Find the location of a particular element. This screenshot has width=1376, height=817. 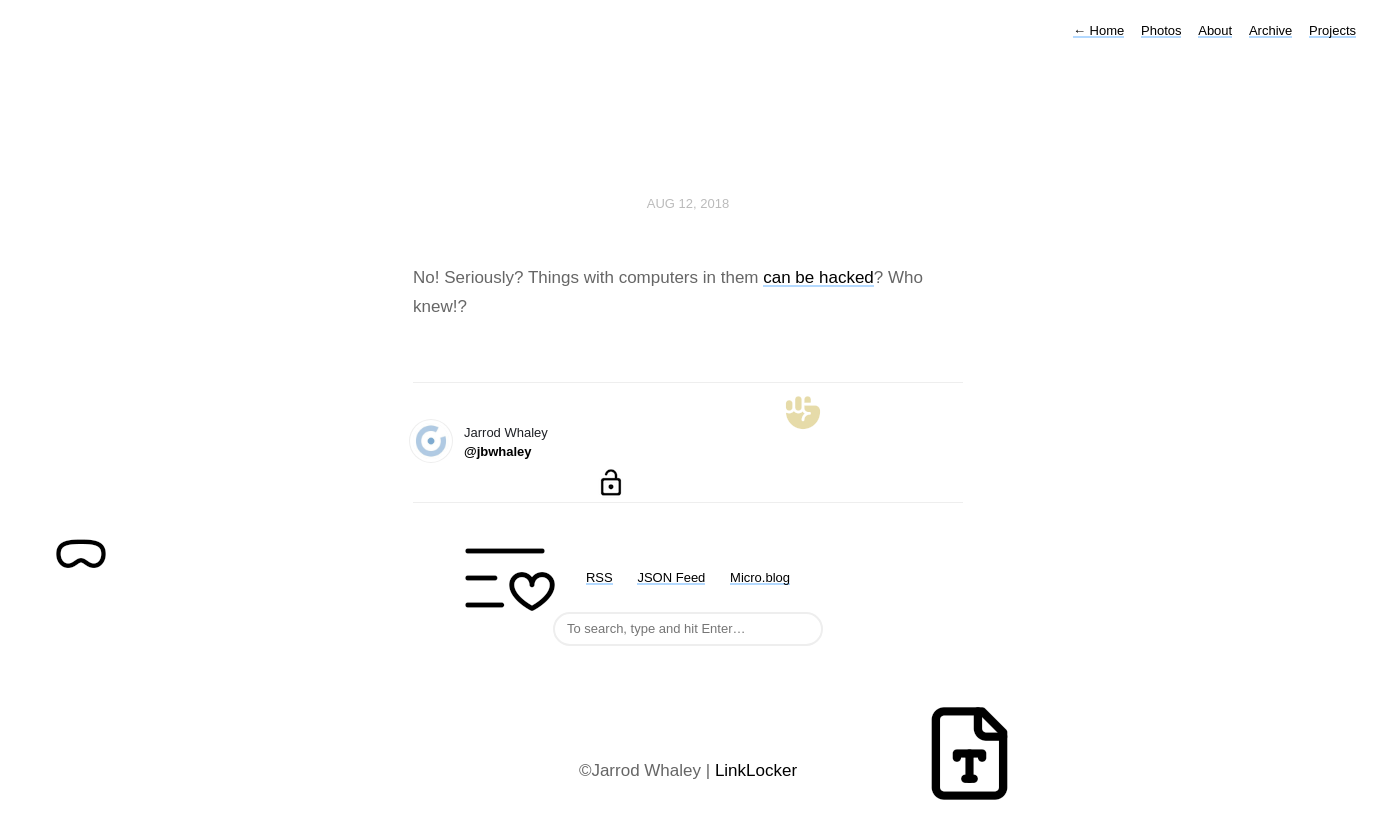

indicates solidarity or support action is located at coordinates (803, 412).